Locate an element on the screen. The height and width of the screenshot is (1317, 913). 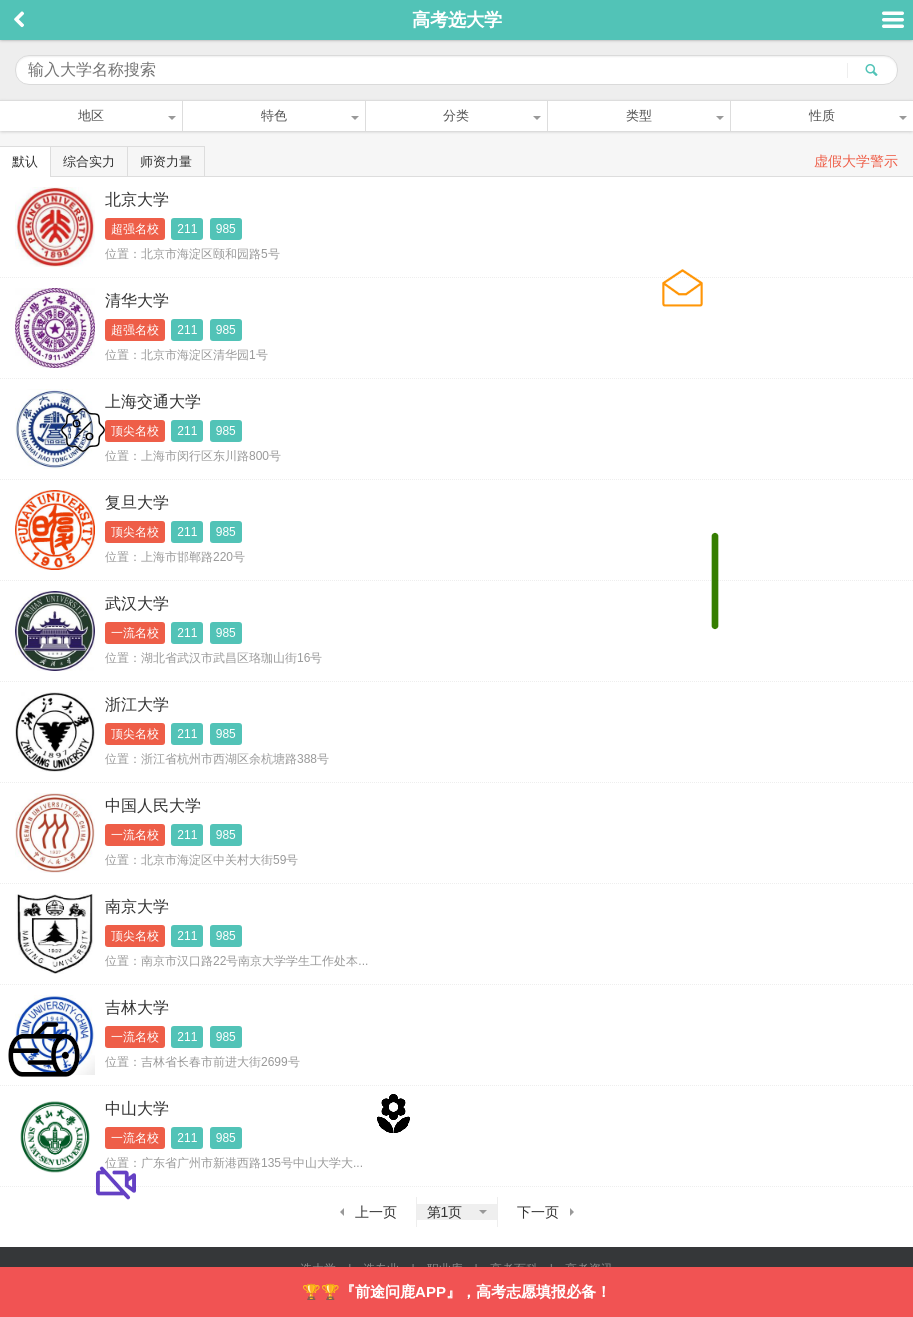
view an opened email or message is located at coordinates (682, 289).